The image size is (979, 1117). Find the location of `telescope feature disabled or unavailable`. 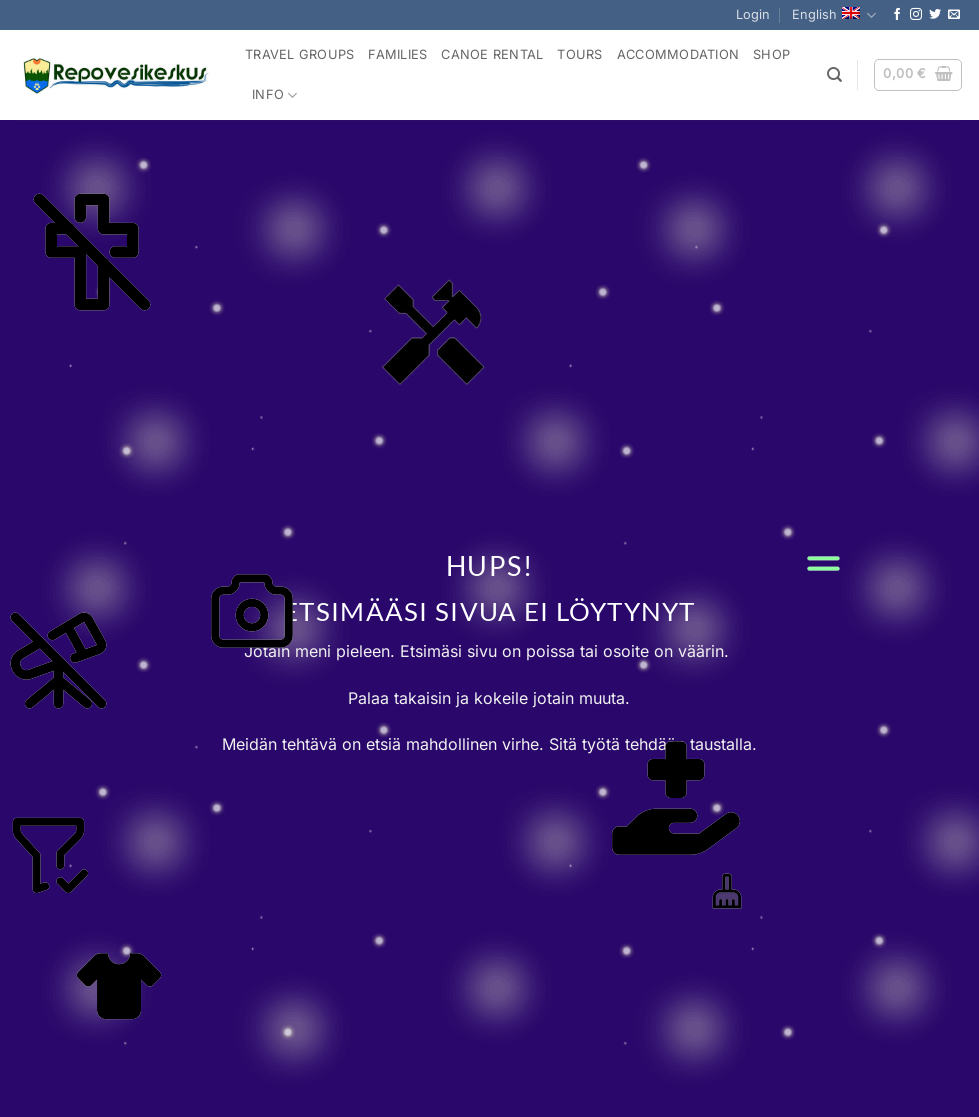

telescope feature disabled or unavailable is located at coordinates (58, 660).